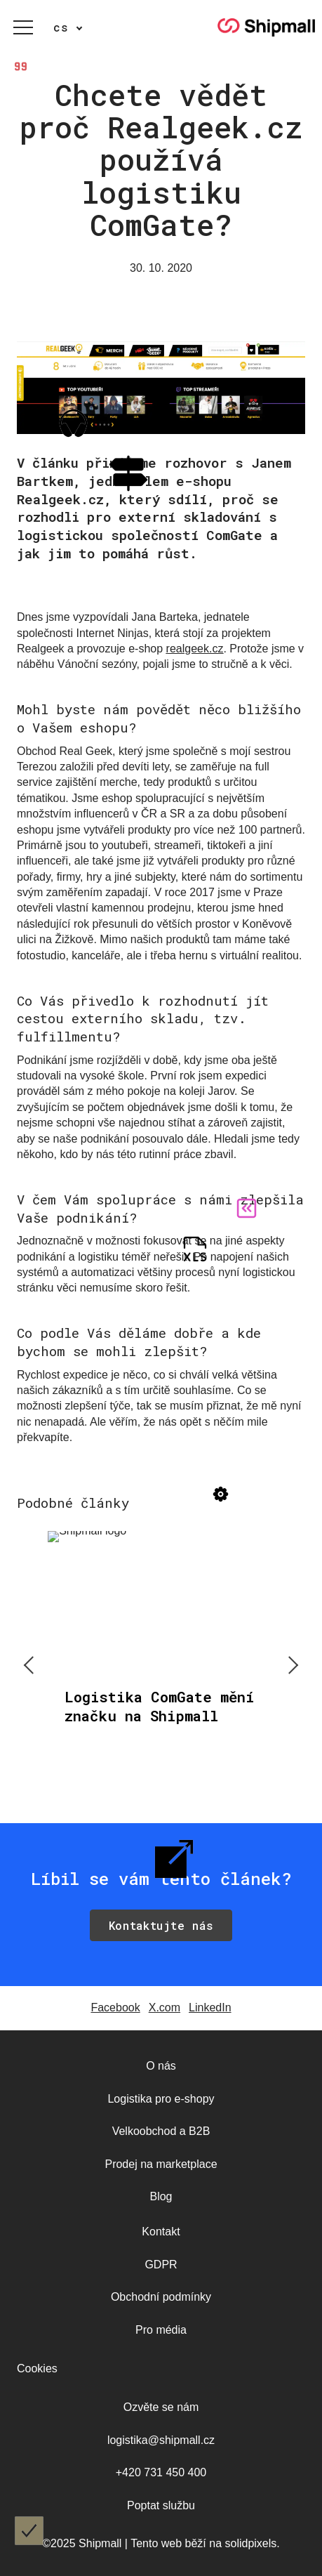 The height and width of the screenshot is (2576, 322). Describe the element at coordinates (174, 1859) in the screenshot. I see `open link in new window` at that location.